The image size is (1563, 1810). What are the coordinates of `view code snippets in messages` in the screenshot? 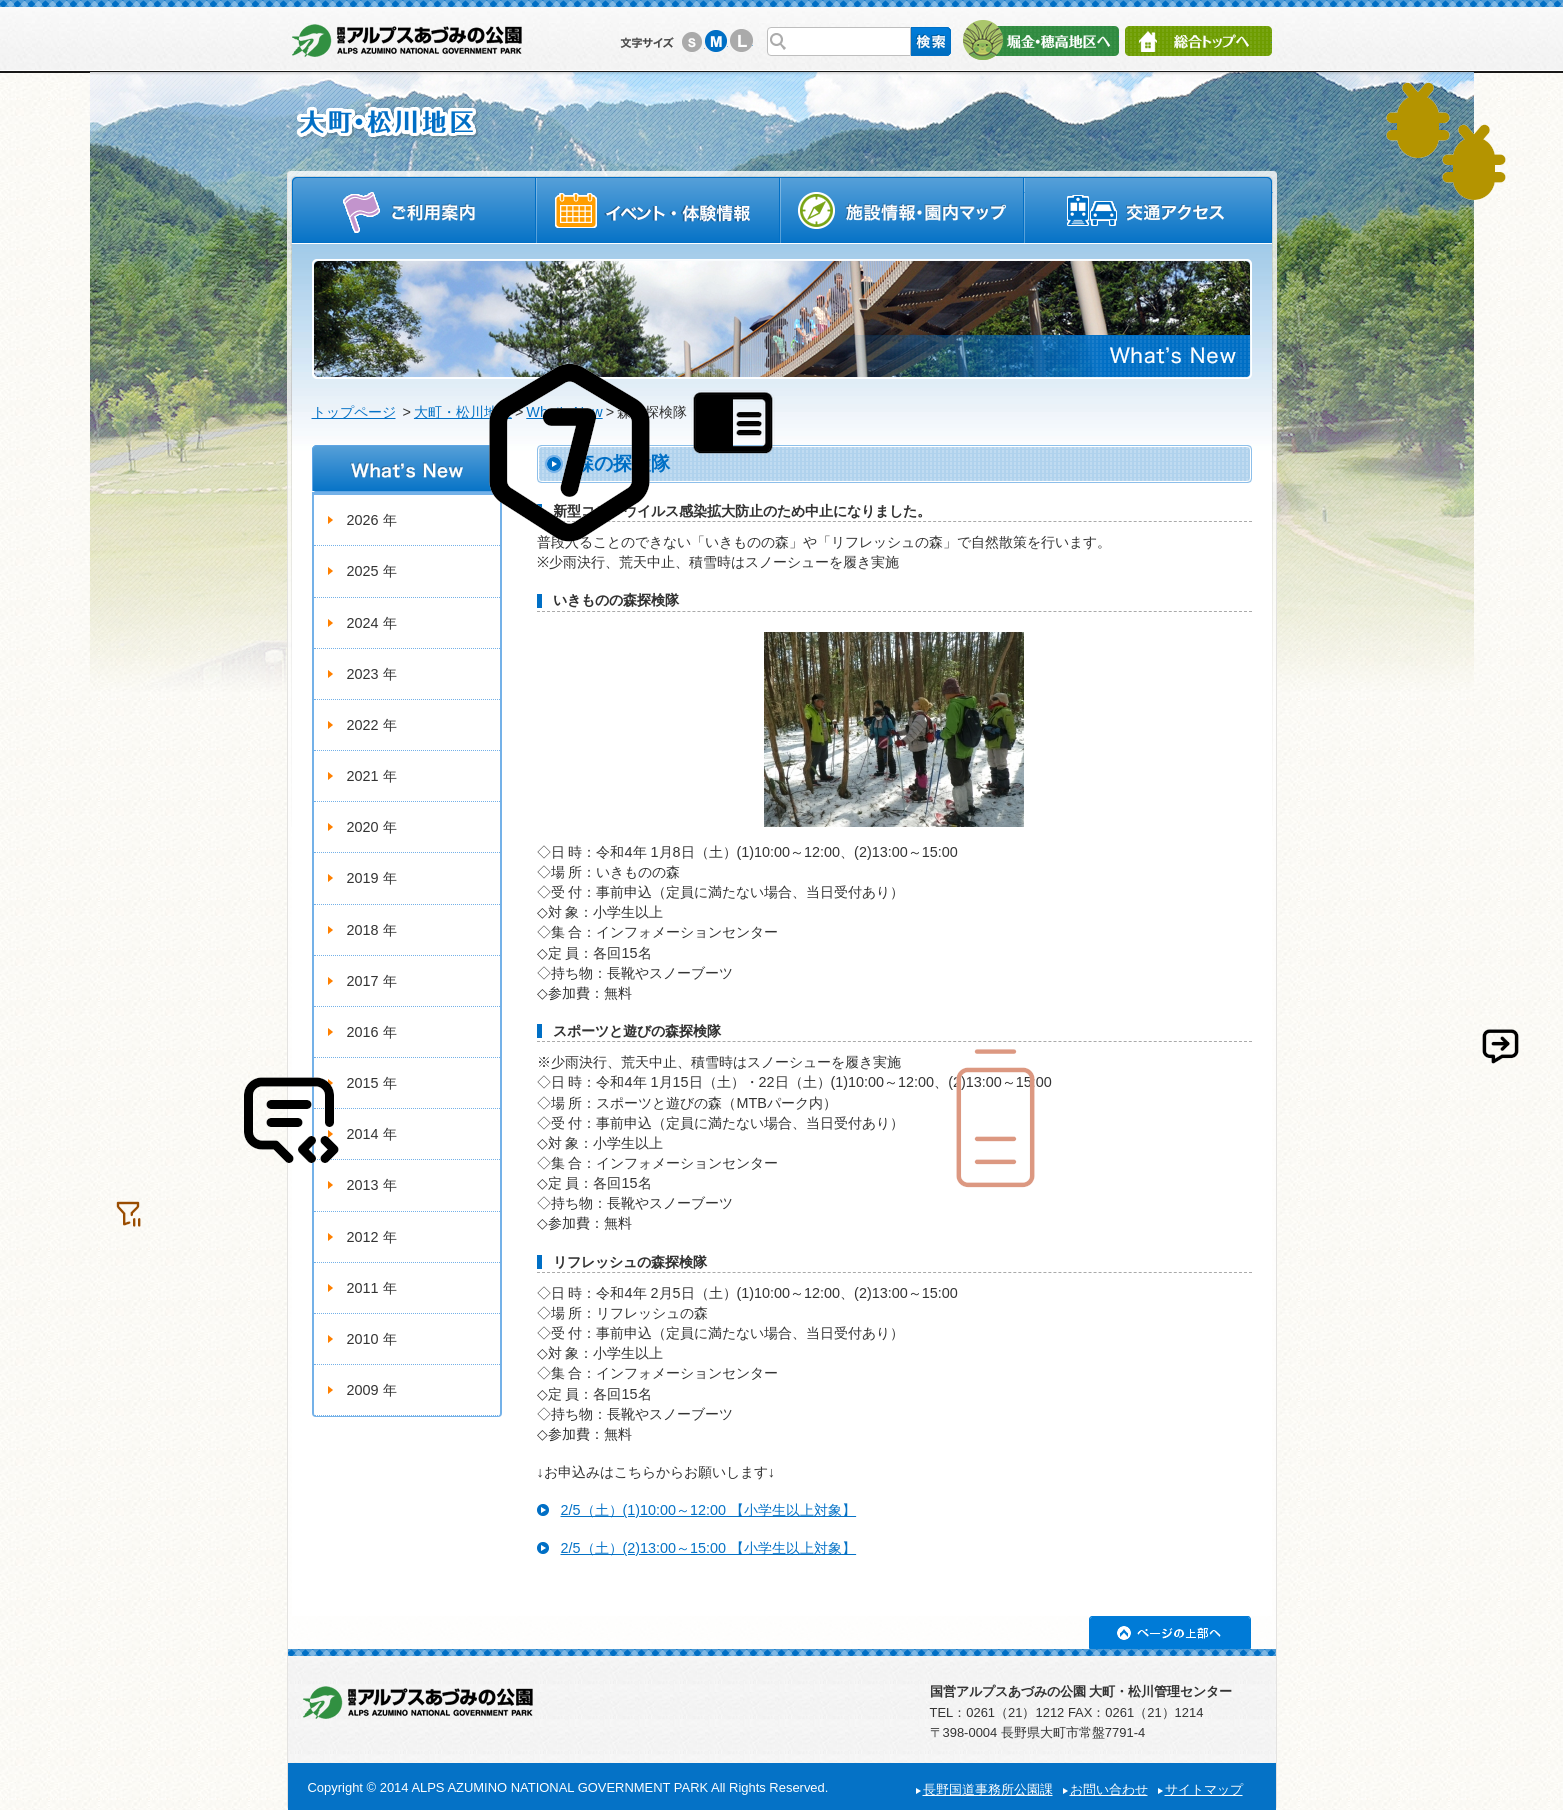 It's located at (289, 1118).